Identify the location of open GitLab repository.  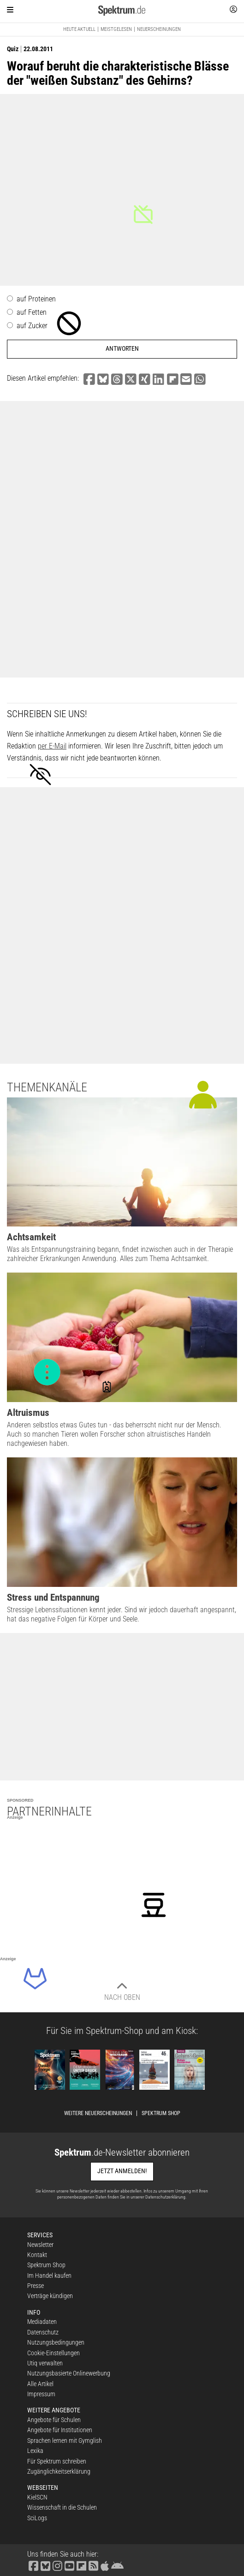
(35, 1979).